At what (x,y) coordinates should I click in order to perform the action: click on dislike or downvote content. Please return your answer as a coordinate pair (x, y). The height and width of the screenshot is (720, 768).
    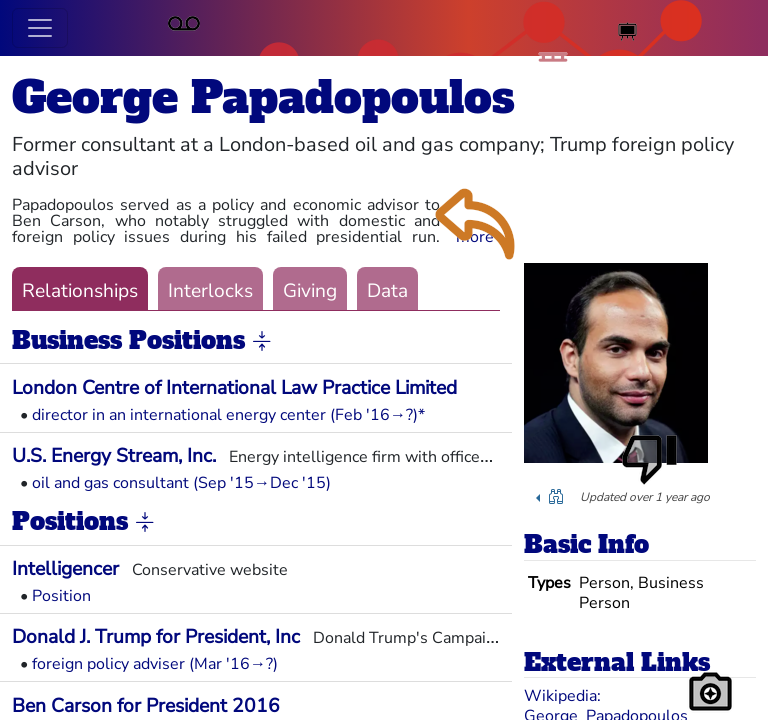
    Looking at the image, I should click on (649, 457).